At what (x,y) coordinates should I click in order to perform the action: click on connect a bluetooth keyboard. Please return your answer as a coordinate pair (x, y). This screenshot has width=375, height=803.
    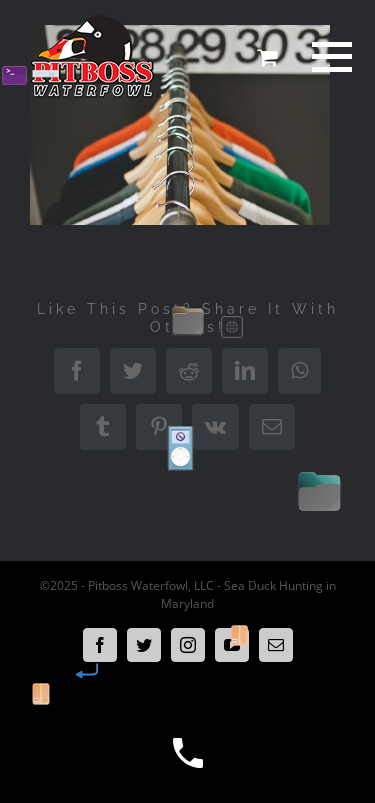
    Looking at the image, I should click on (45, 73).